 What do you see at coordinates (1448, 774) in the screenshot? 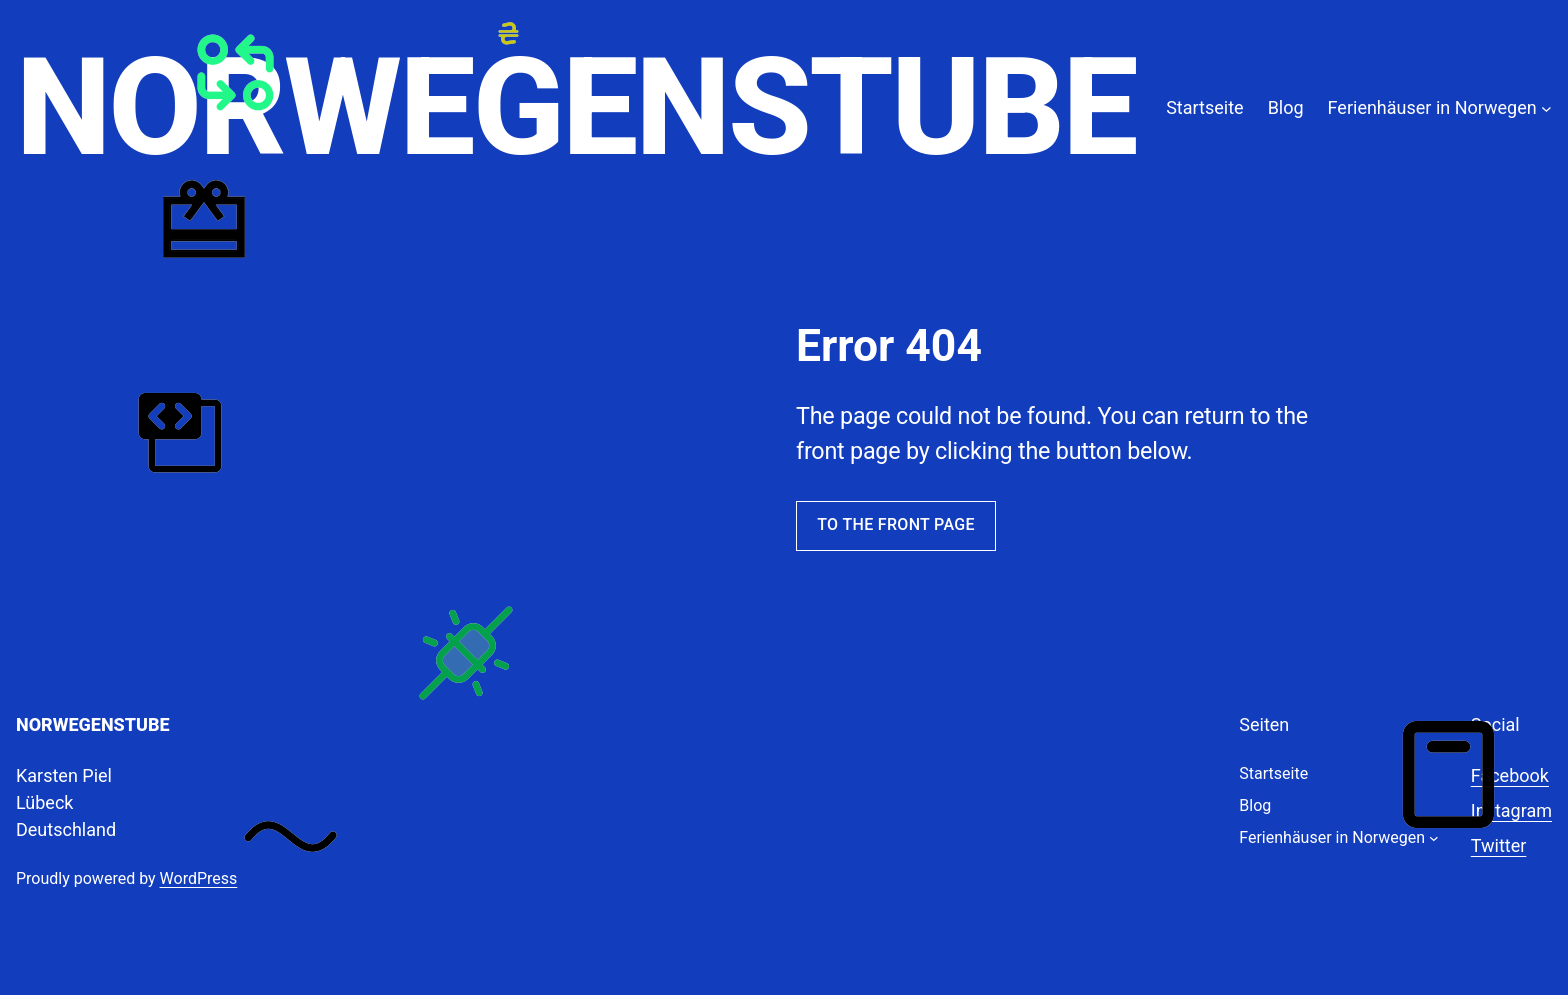
I see `tablet device with speaker` at bounding box center [1448, 774].